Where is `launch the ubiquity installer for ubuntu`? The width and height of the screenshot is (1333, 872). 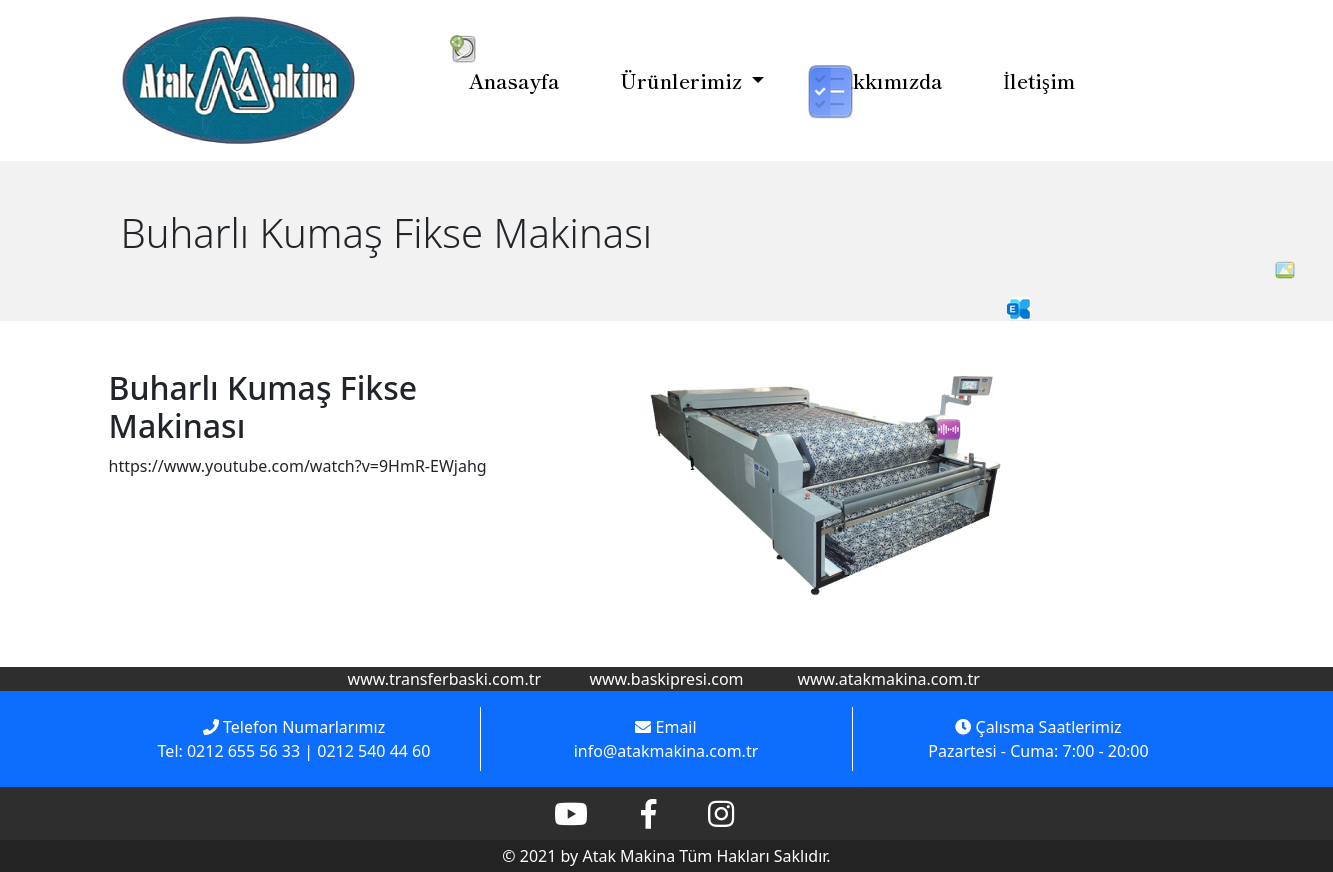
launch the ubiquity installer for ubuntu is located at coordinates (464, 49).